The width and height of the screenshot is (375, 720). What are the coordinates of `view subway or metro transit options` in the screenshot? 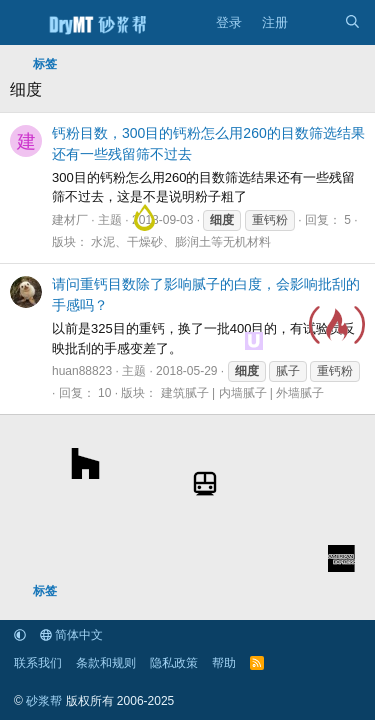 It's located at (205, 483).